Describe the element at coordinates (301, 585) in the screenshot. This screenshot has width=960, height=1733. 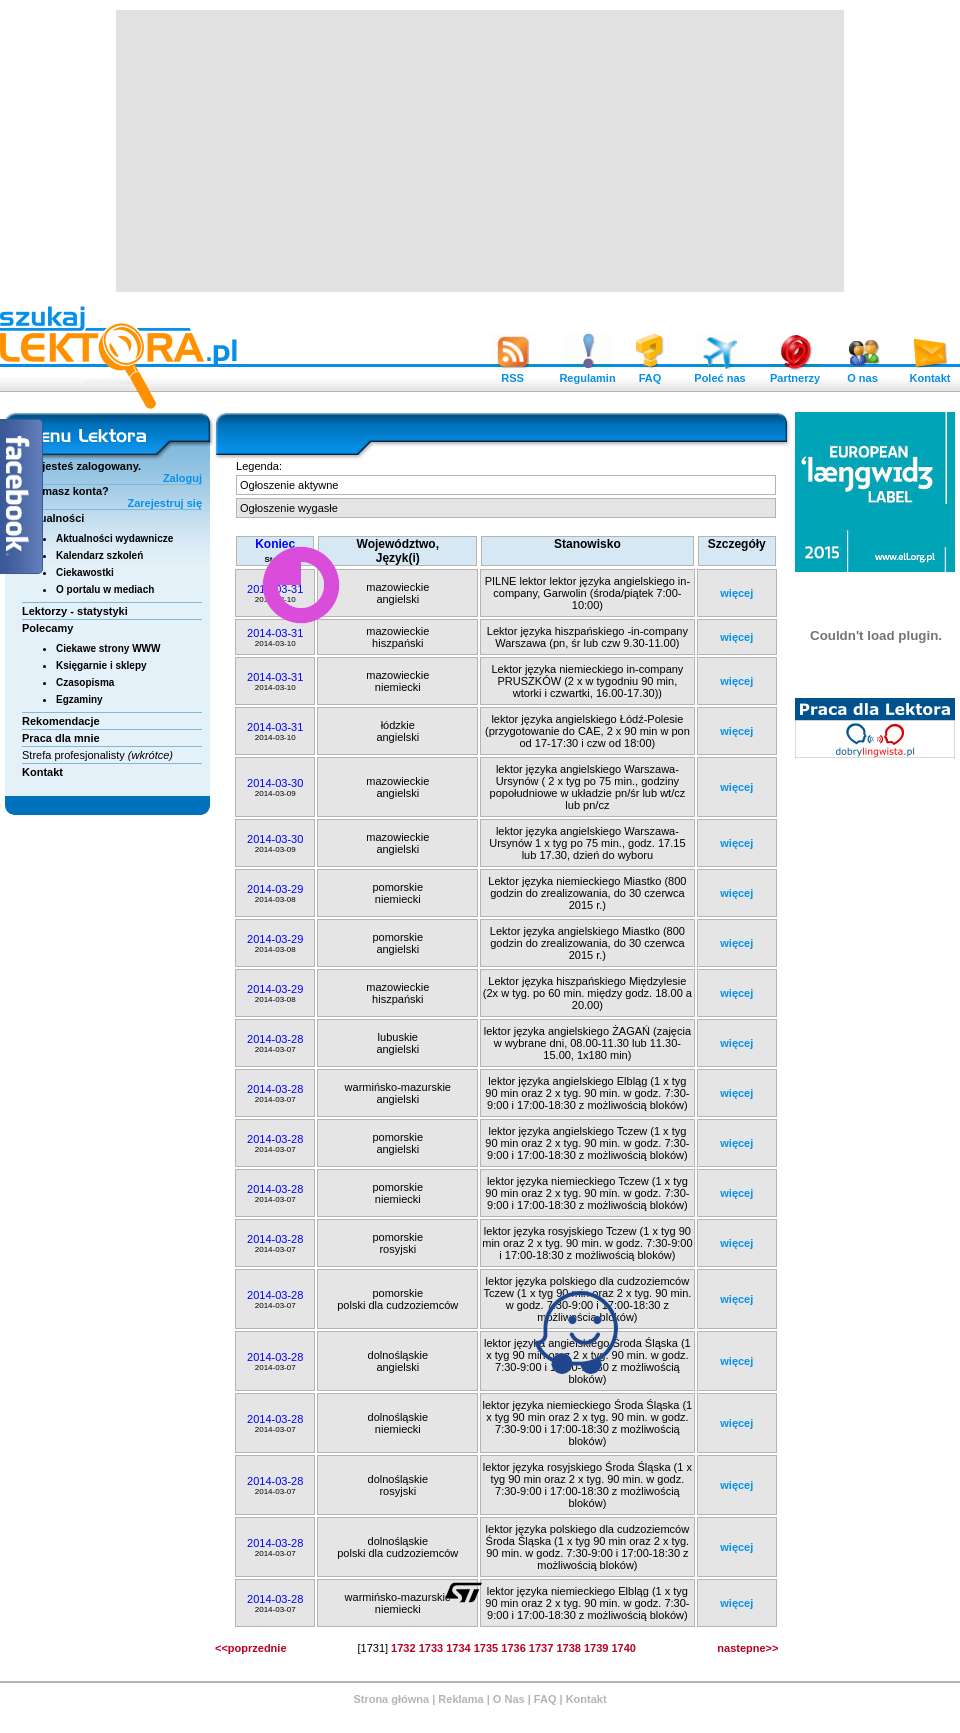
I see `indicates loading or processing in progress` at that location.